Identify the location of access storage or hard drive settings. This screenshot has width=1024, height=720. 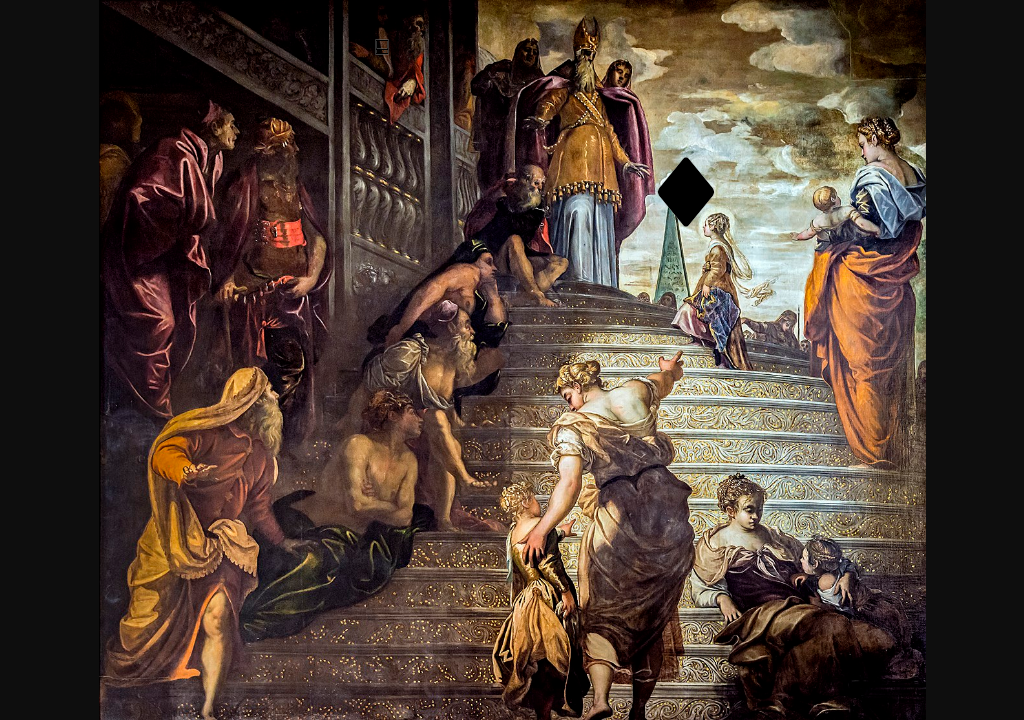
(382, 47).